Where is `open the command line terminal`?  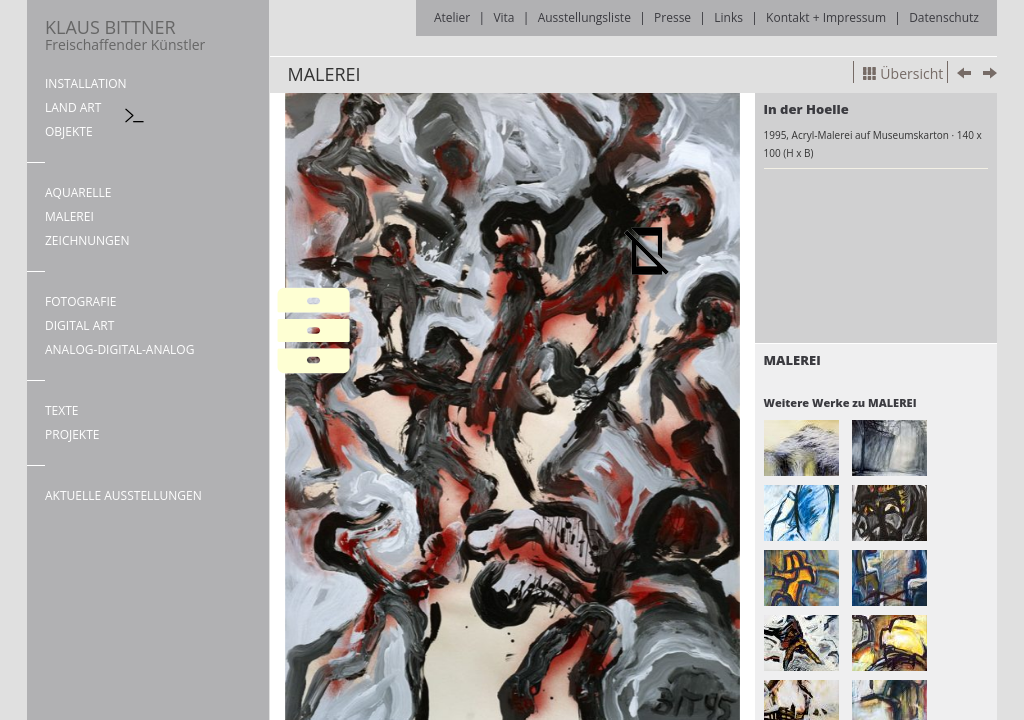
open the command line terminal is located at coordinates (134, 115).